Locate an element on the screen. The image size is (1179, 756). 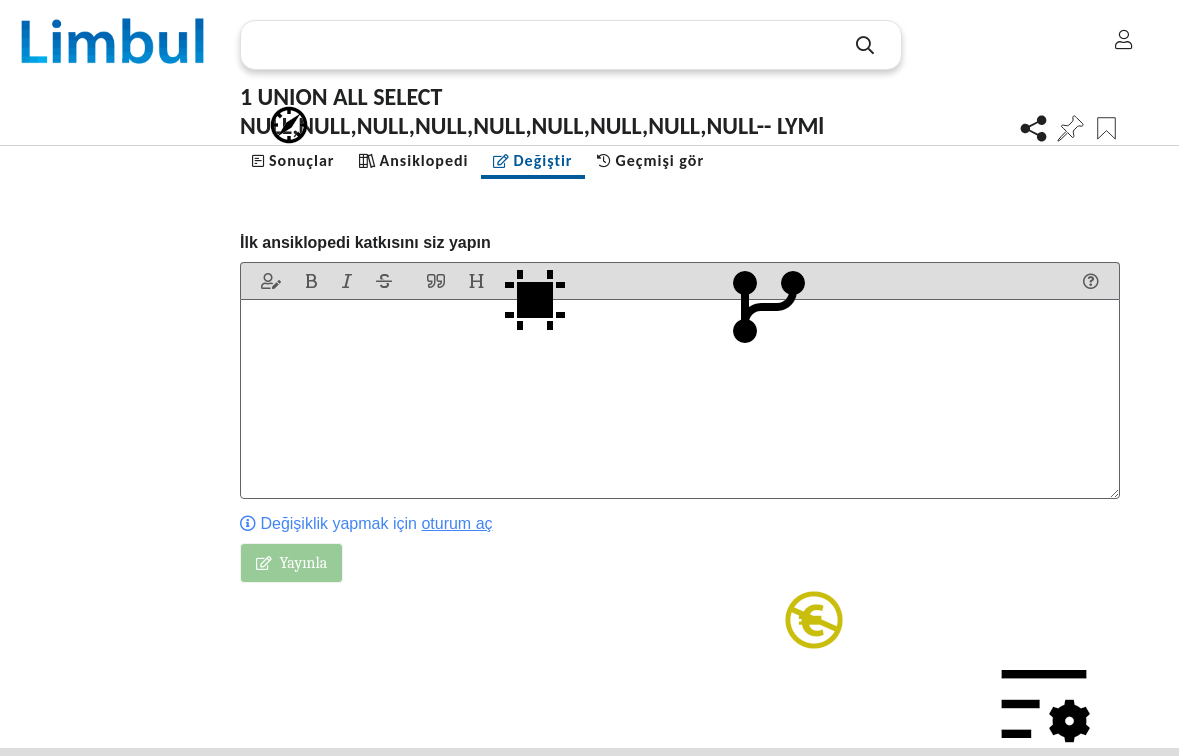
access list settings or preferences is located at coordinates (1044, 704).